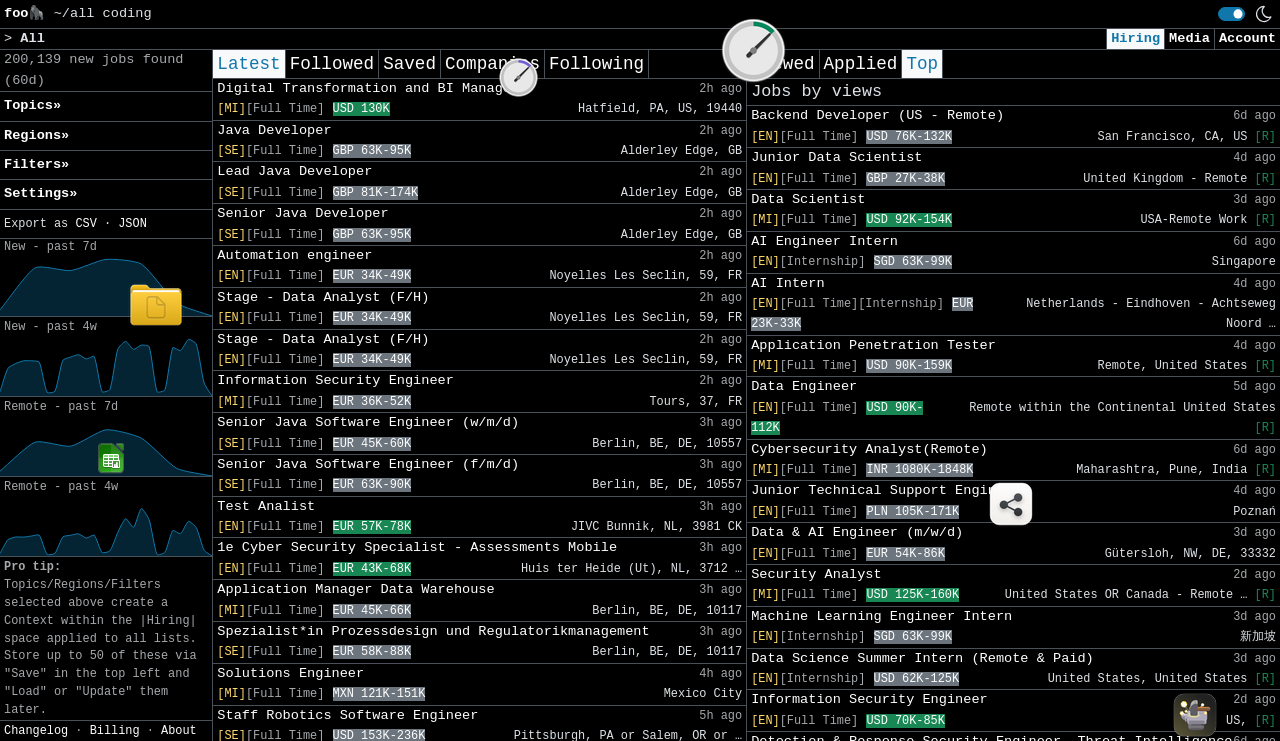 Image resolution: width=1280 pixels, height=741 pixels. What do you see at coordinates (1195, 715) in the screenshot?
I see `open forge sparks app for git forge notifications` at bounding box center [1195, 715].